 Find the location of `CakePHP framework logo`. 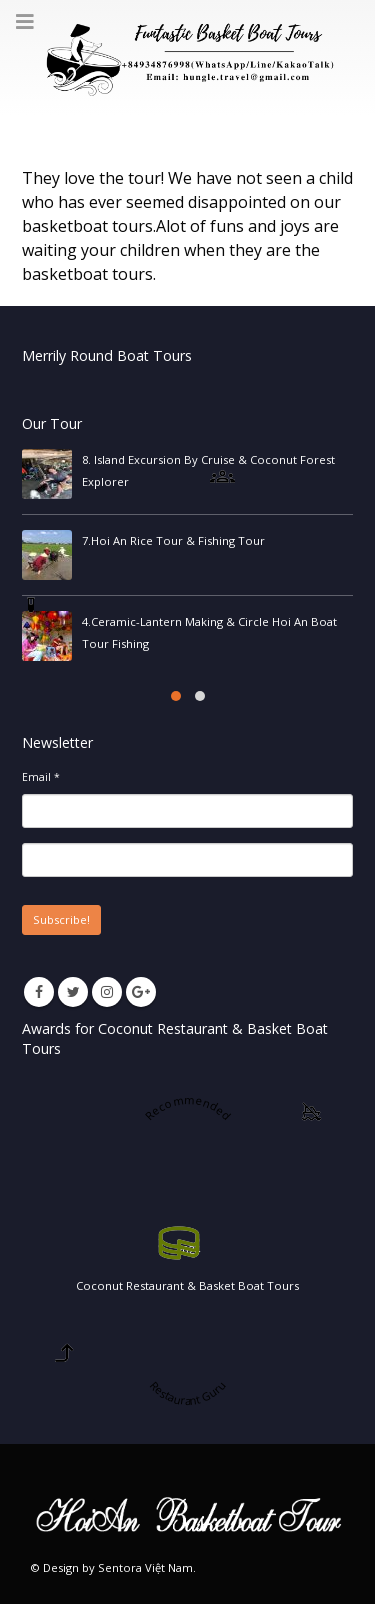

CakePHP framework logo is located at coordinates (179, 1243).